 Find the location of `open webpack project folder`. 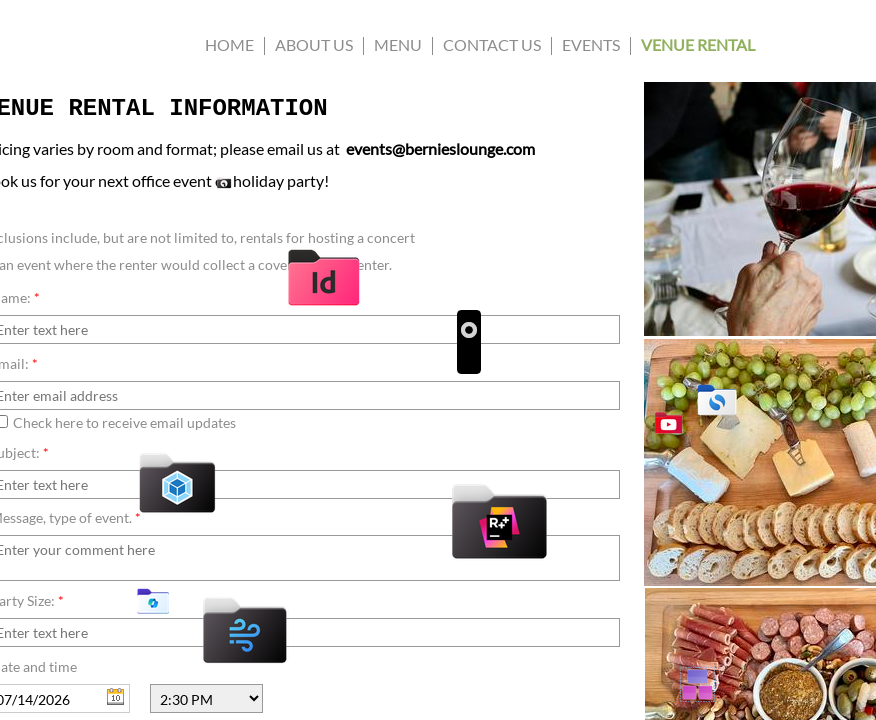

open webpack project folder is located at coordinates (177, 485).